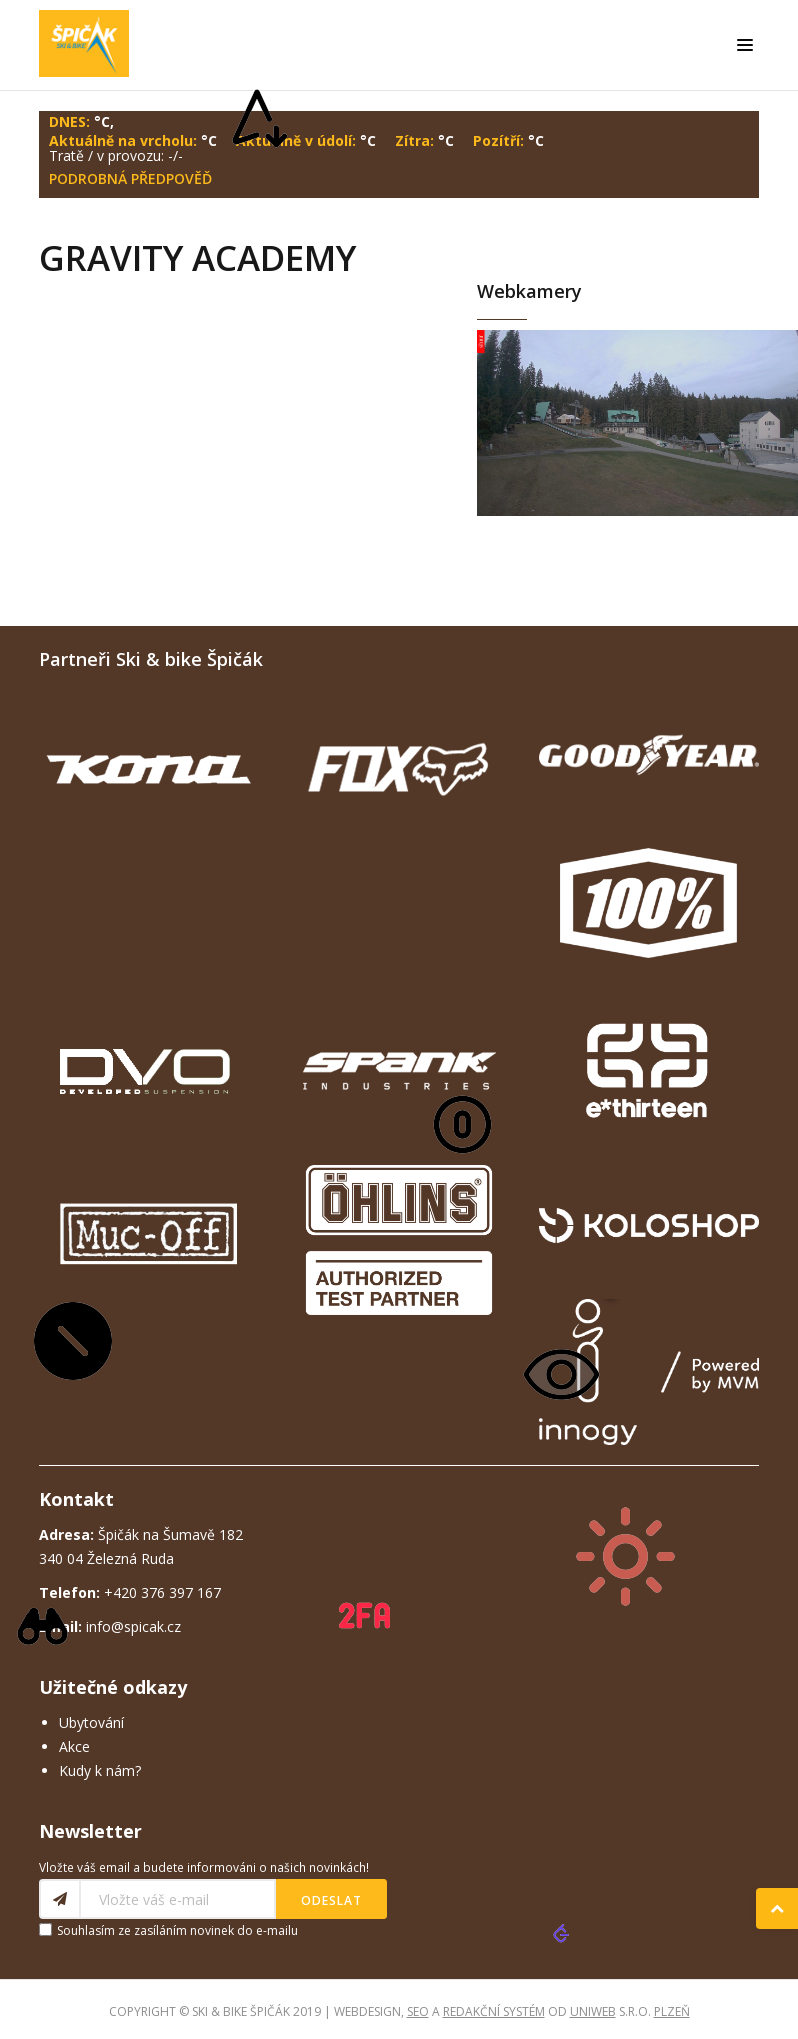 The width and height of the screenshot is (798, 2039). Describe the element at coordinates (561, 1934) in the screenshot. I see `visit leetcode coding practice platform` at that location.